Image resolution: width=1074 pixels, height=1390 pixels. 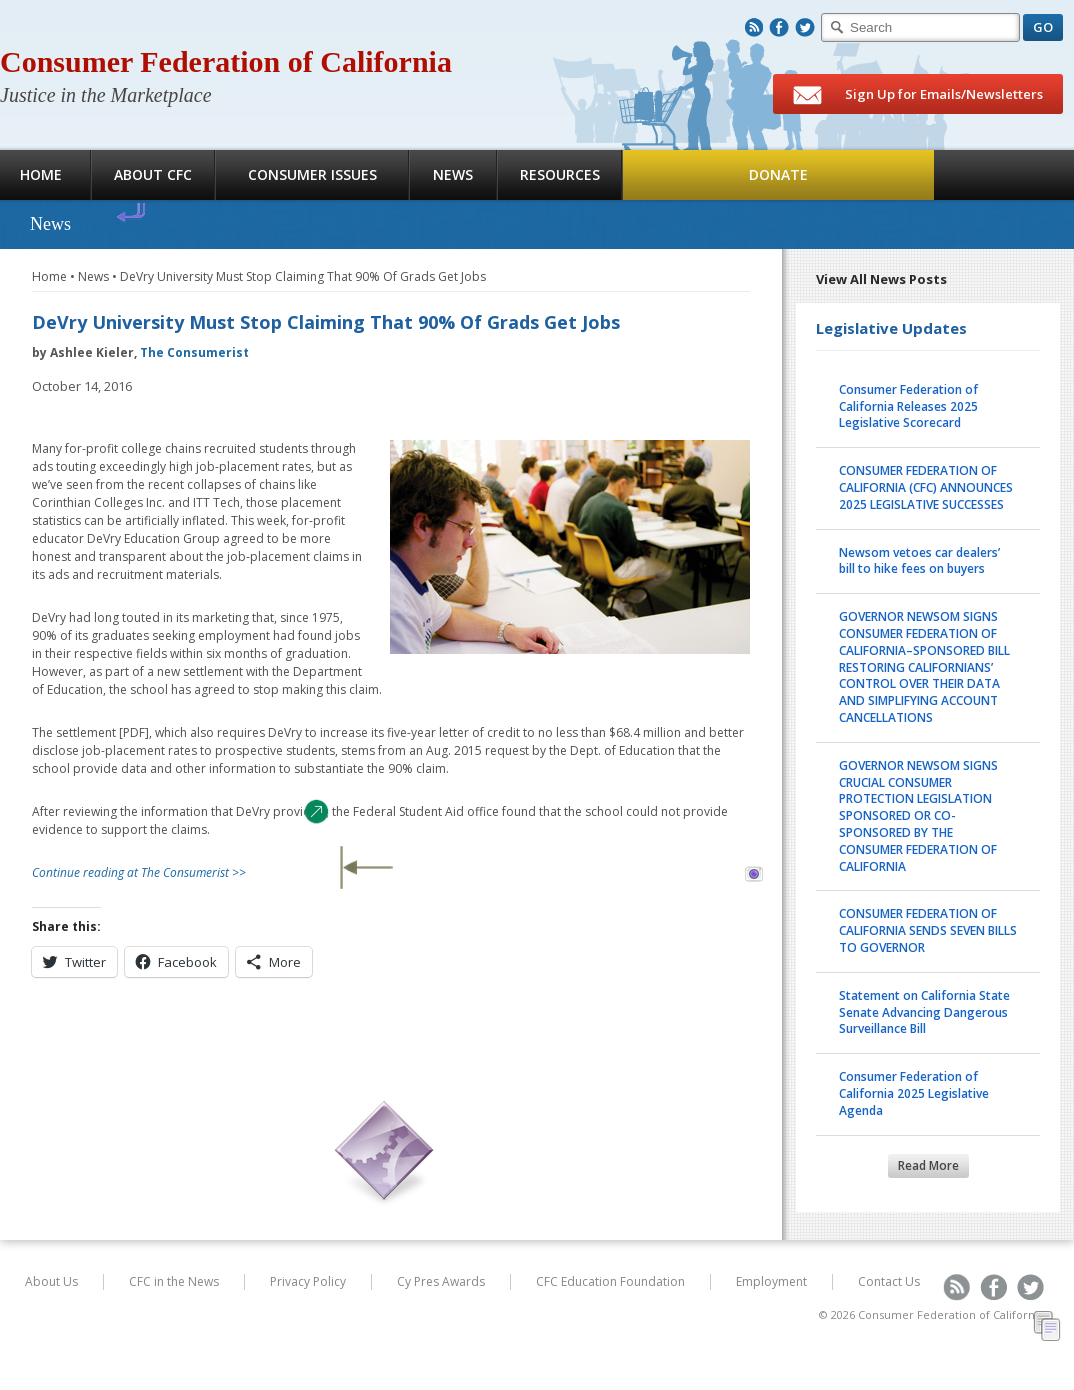 I want to click on open the camera app, so click(x=754, y=874).